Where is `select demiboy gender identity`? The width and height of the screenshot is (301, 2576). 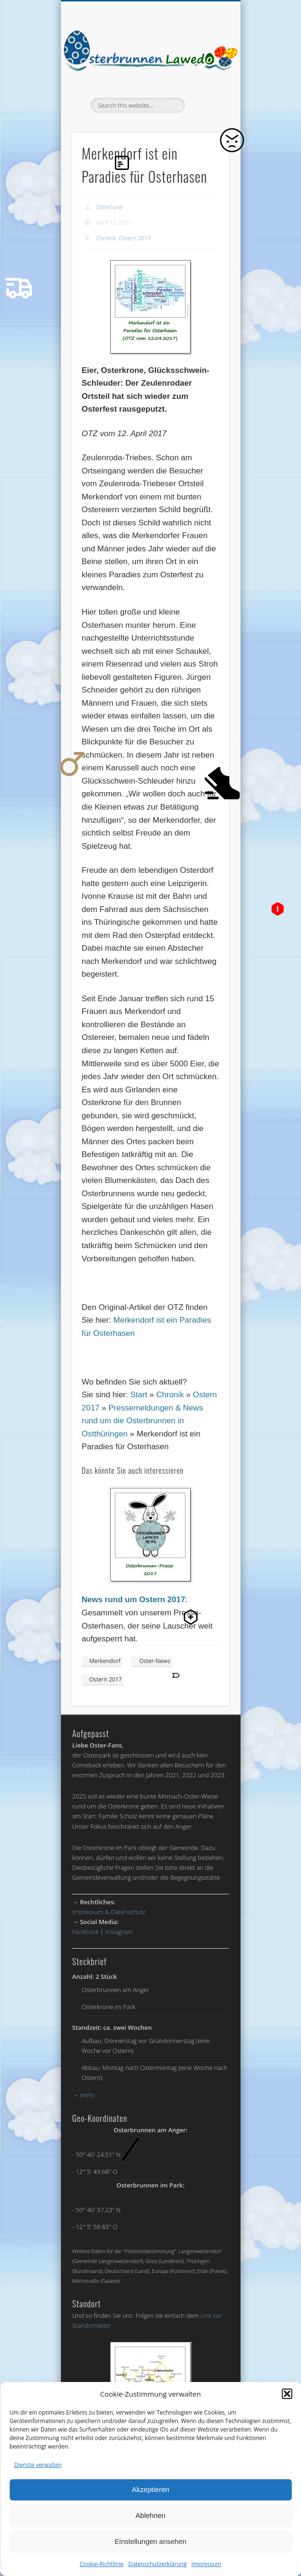
select demiboy gender identity is located at coordinates (72, 764).